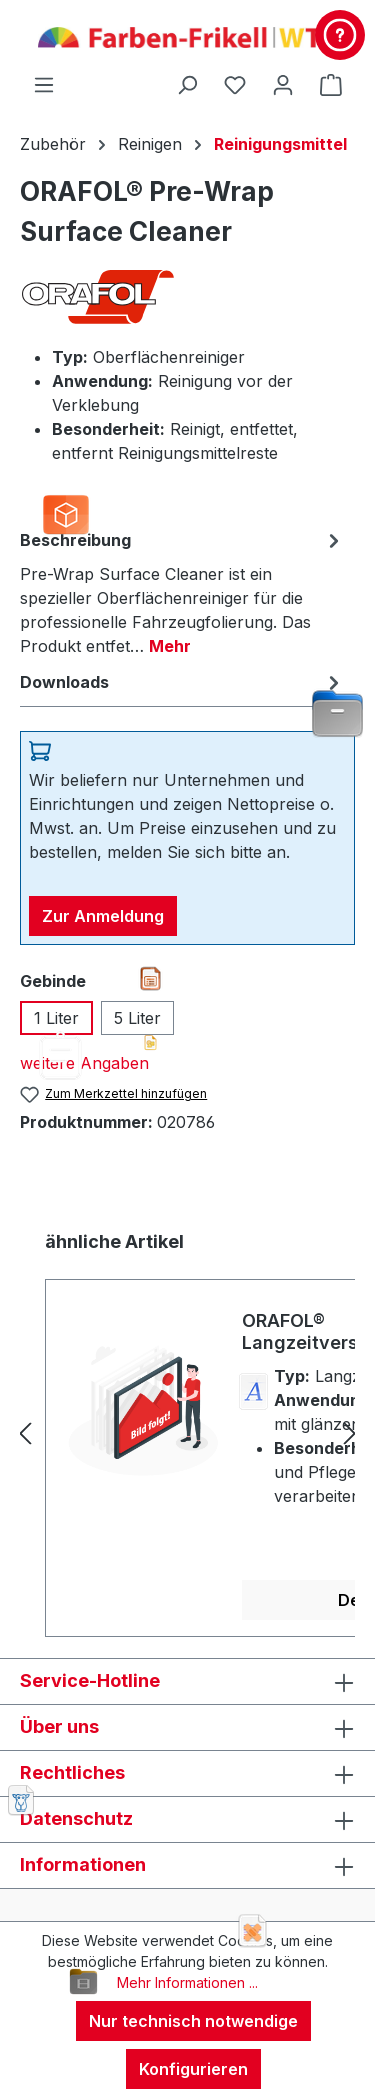 The height and width of the screenshot is (2097, 375). Describe the element at coordinates (21, 1800) in the screenshot. I see `indicates a perl script or program file` at that location.